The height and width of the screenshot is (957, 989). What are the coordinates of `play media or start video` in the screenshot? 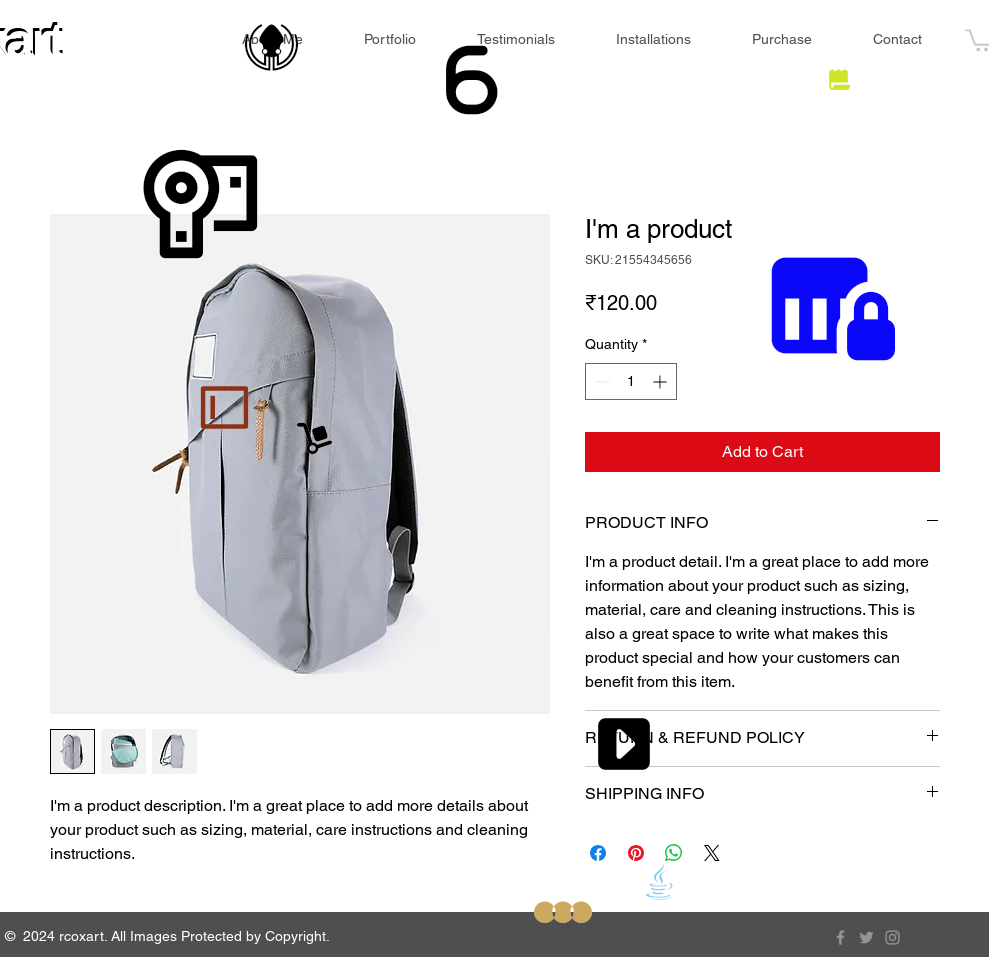 It's located at (624, 744).